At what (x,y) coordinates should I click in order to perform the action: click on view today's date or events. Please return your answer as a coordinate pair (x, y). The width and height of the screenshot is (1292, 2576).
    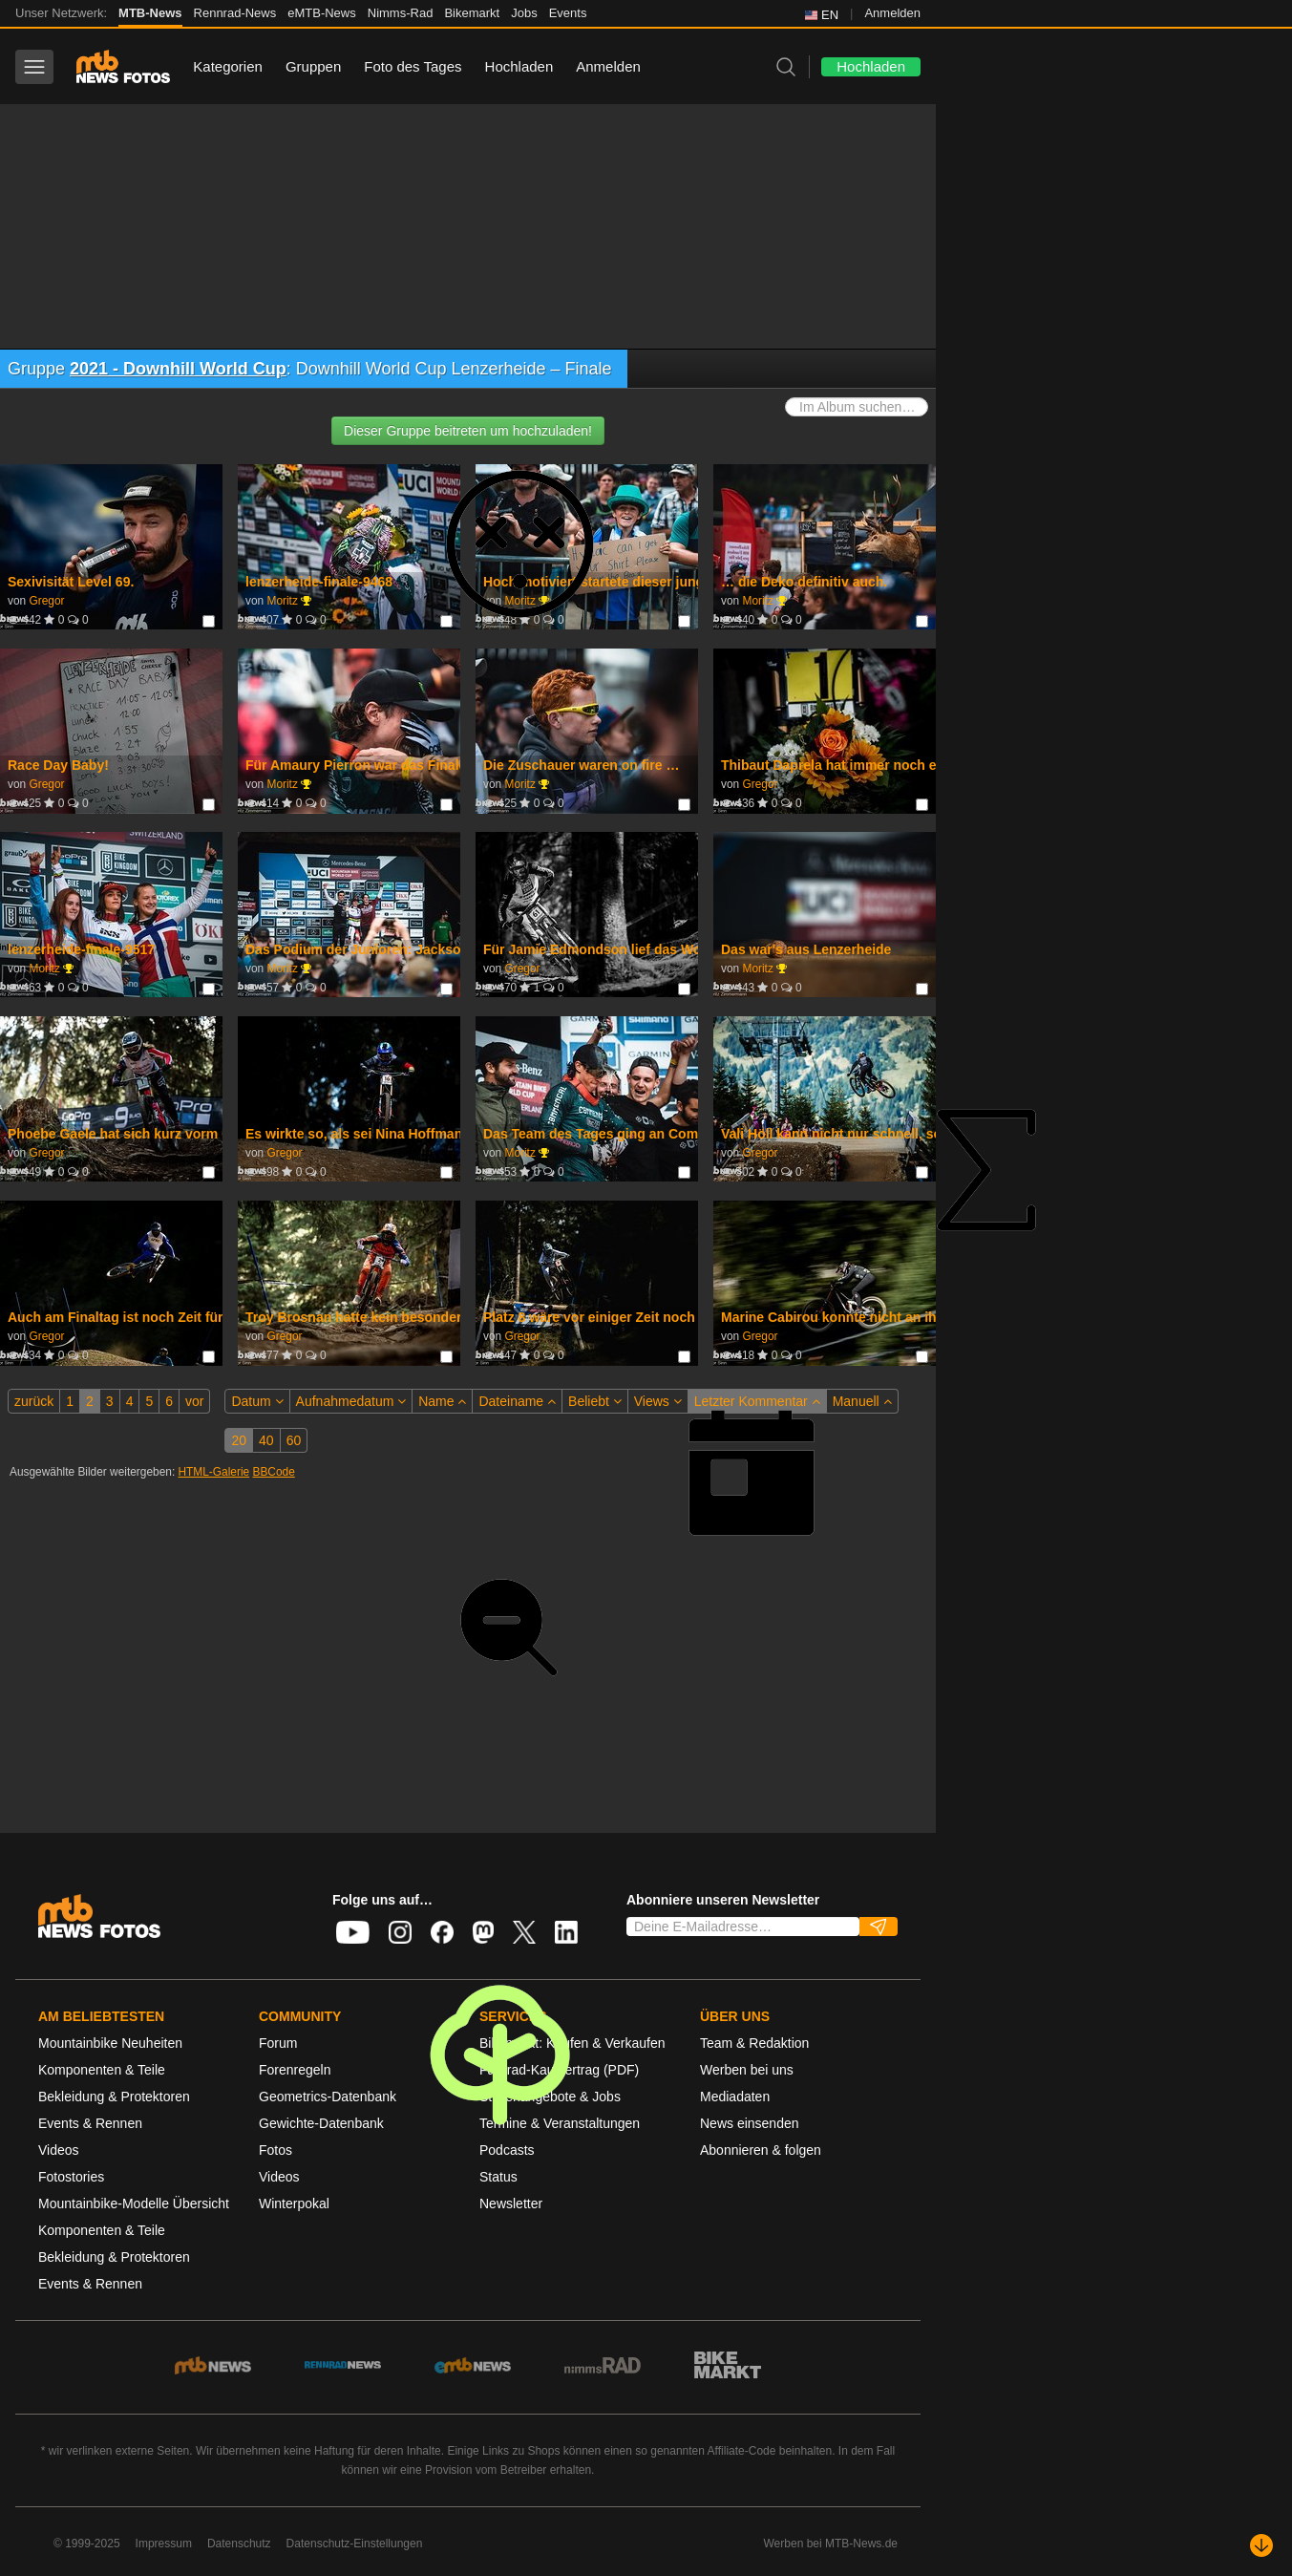
    Looking at the image, I should click on (752, 1473).